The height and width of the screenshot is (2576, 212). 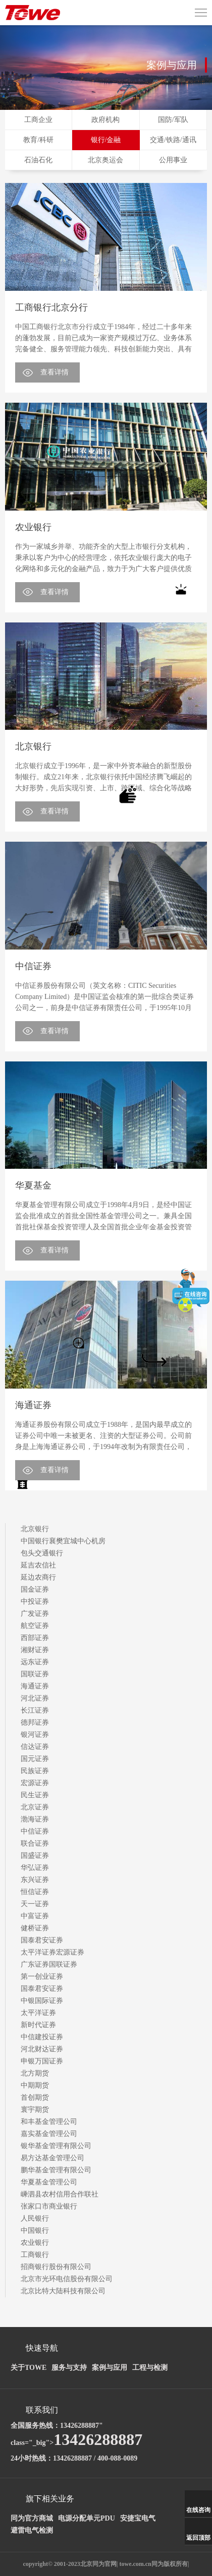 I want to click on indicates active land mine or explosive hazard, so click(x=181, y=589).